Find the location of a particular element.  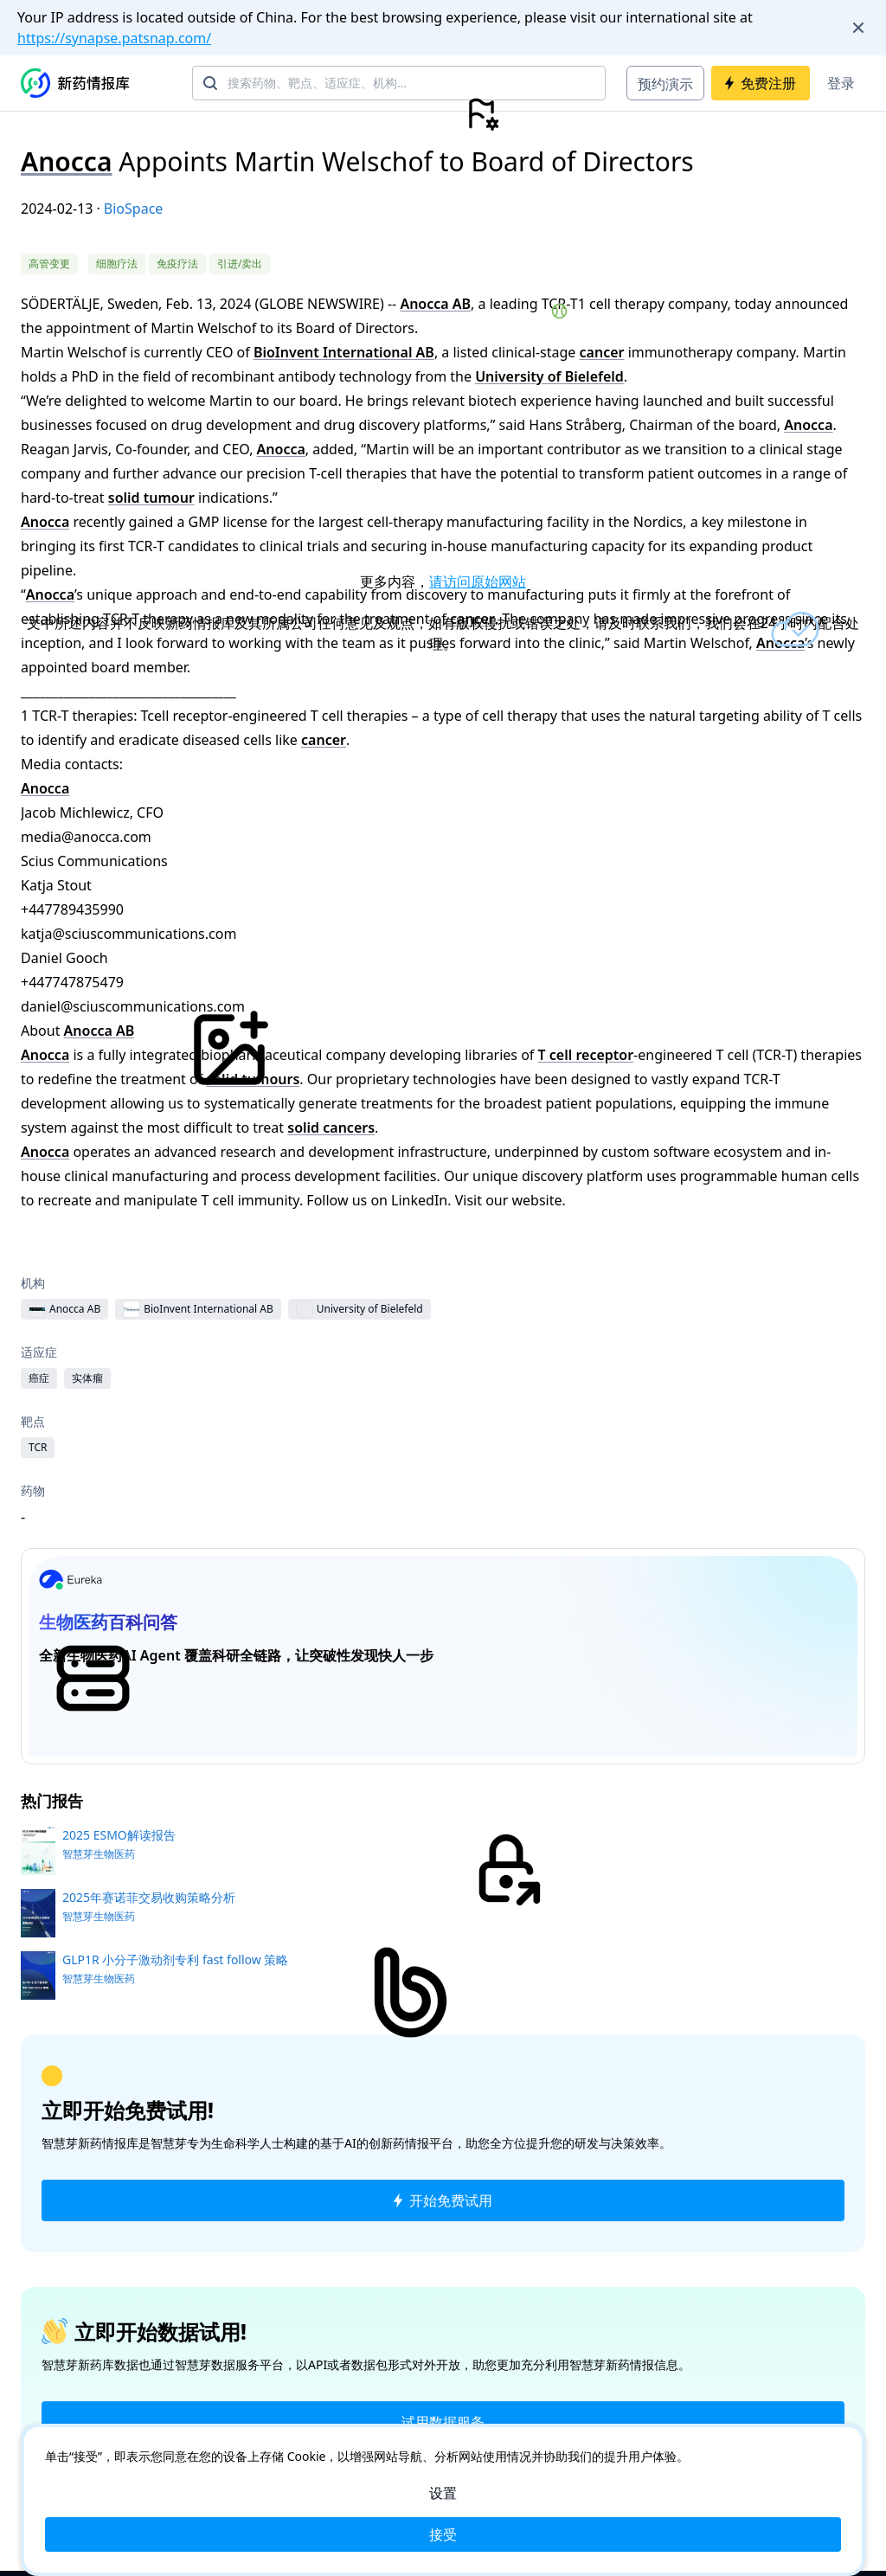

file successfully uploaded to cloud storage is located at coordinates (795, 629).